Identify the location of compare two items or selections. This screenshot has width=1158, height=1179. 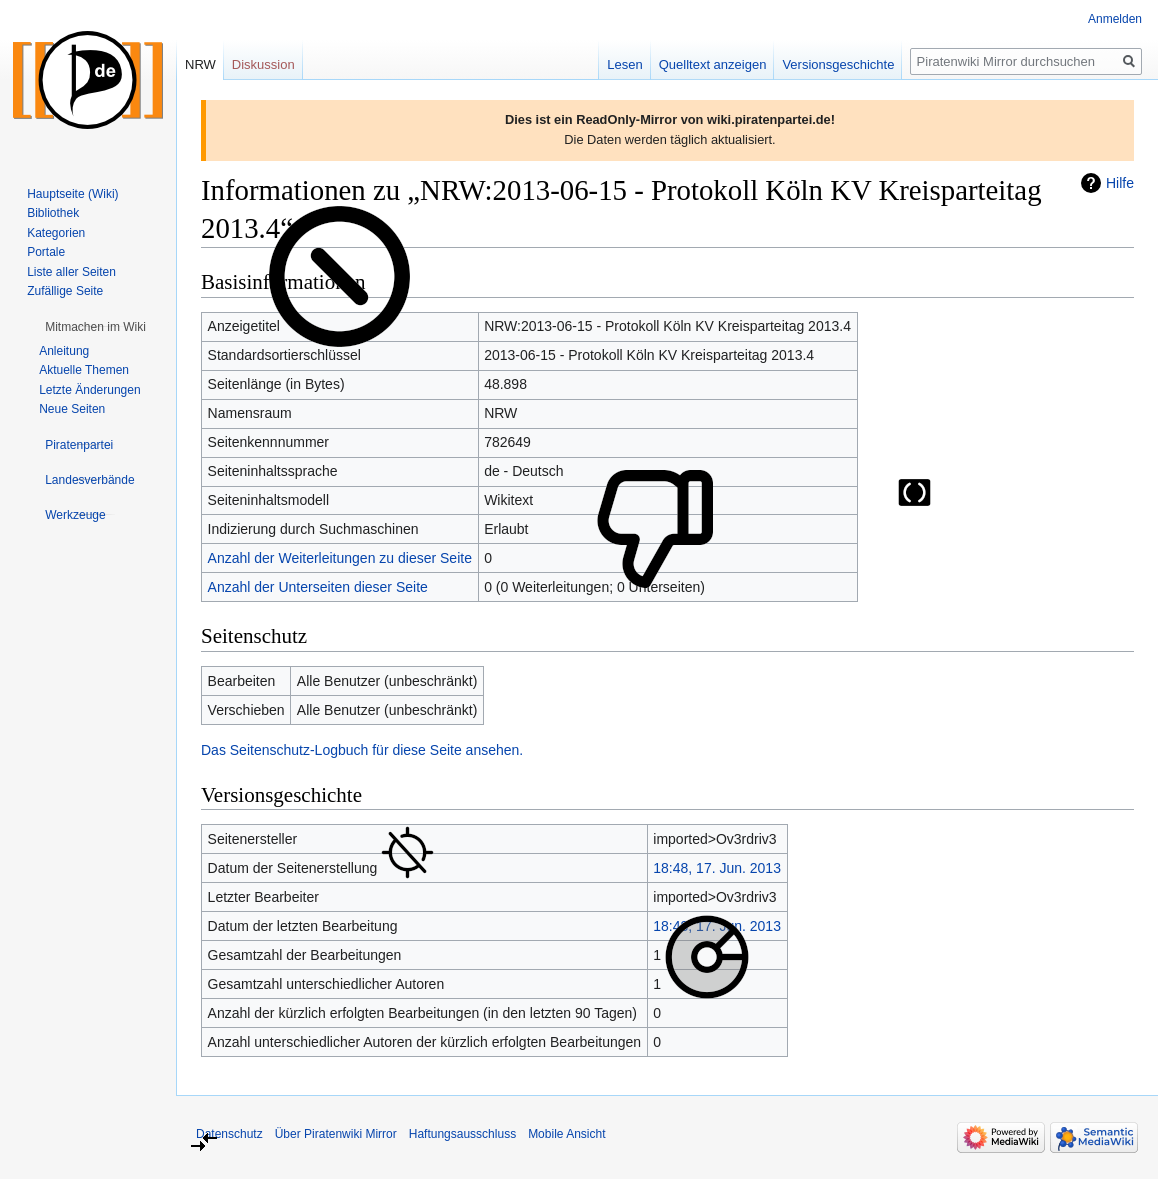
(204, 1142).